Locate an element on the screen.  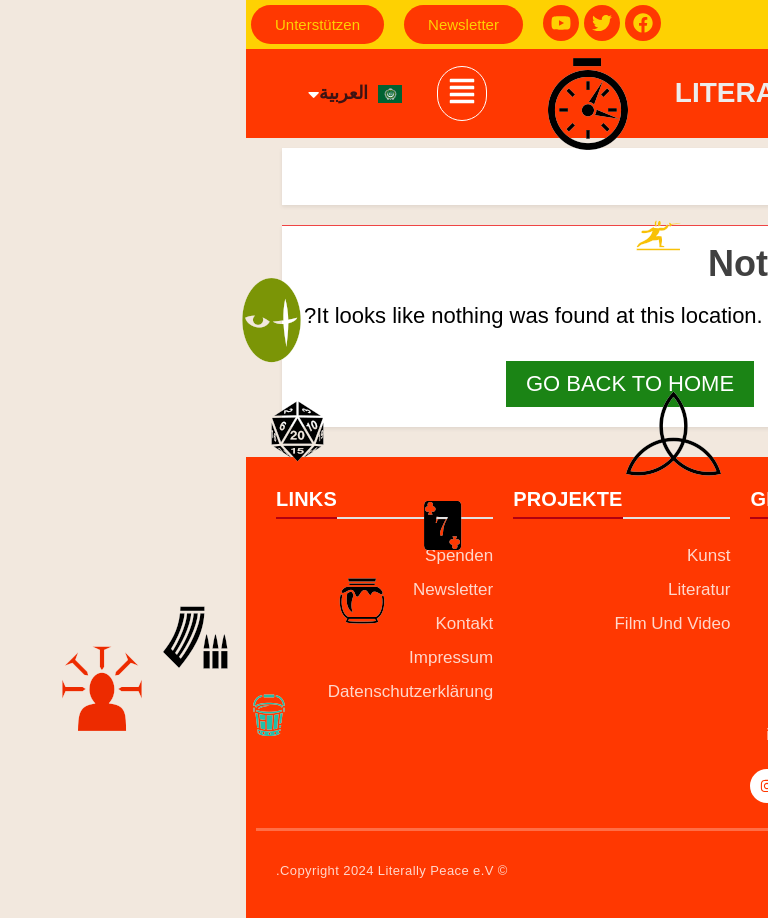
indicates a headache or migraine condition is located at coordinates (101, 688).